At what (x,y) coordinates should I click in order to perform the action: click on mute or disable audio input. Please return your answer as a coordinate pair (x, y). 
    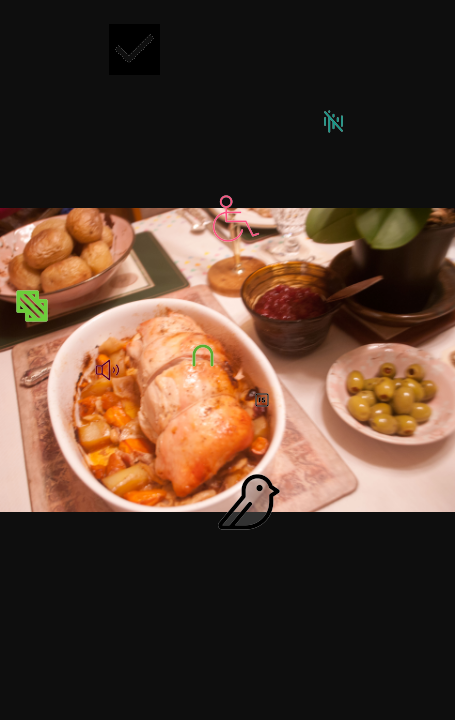
    Looking at the image, I should click on (333, 121).